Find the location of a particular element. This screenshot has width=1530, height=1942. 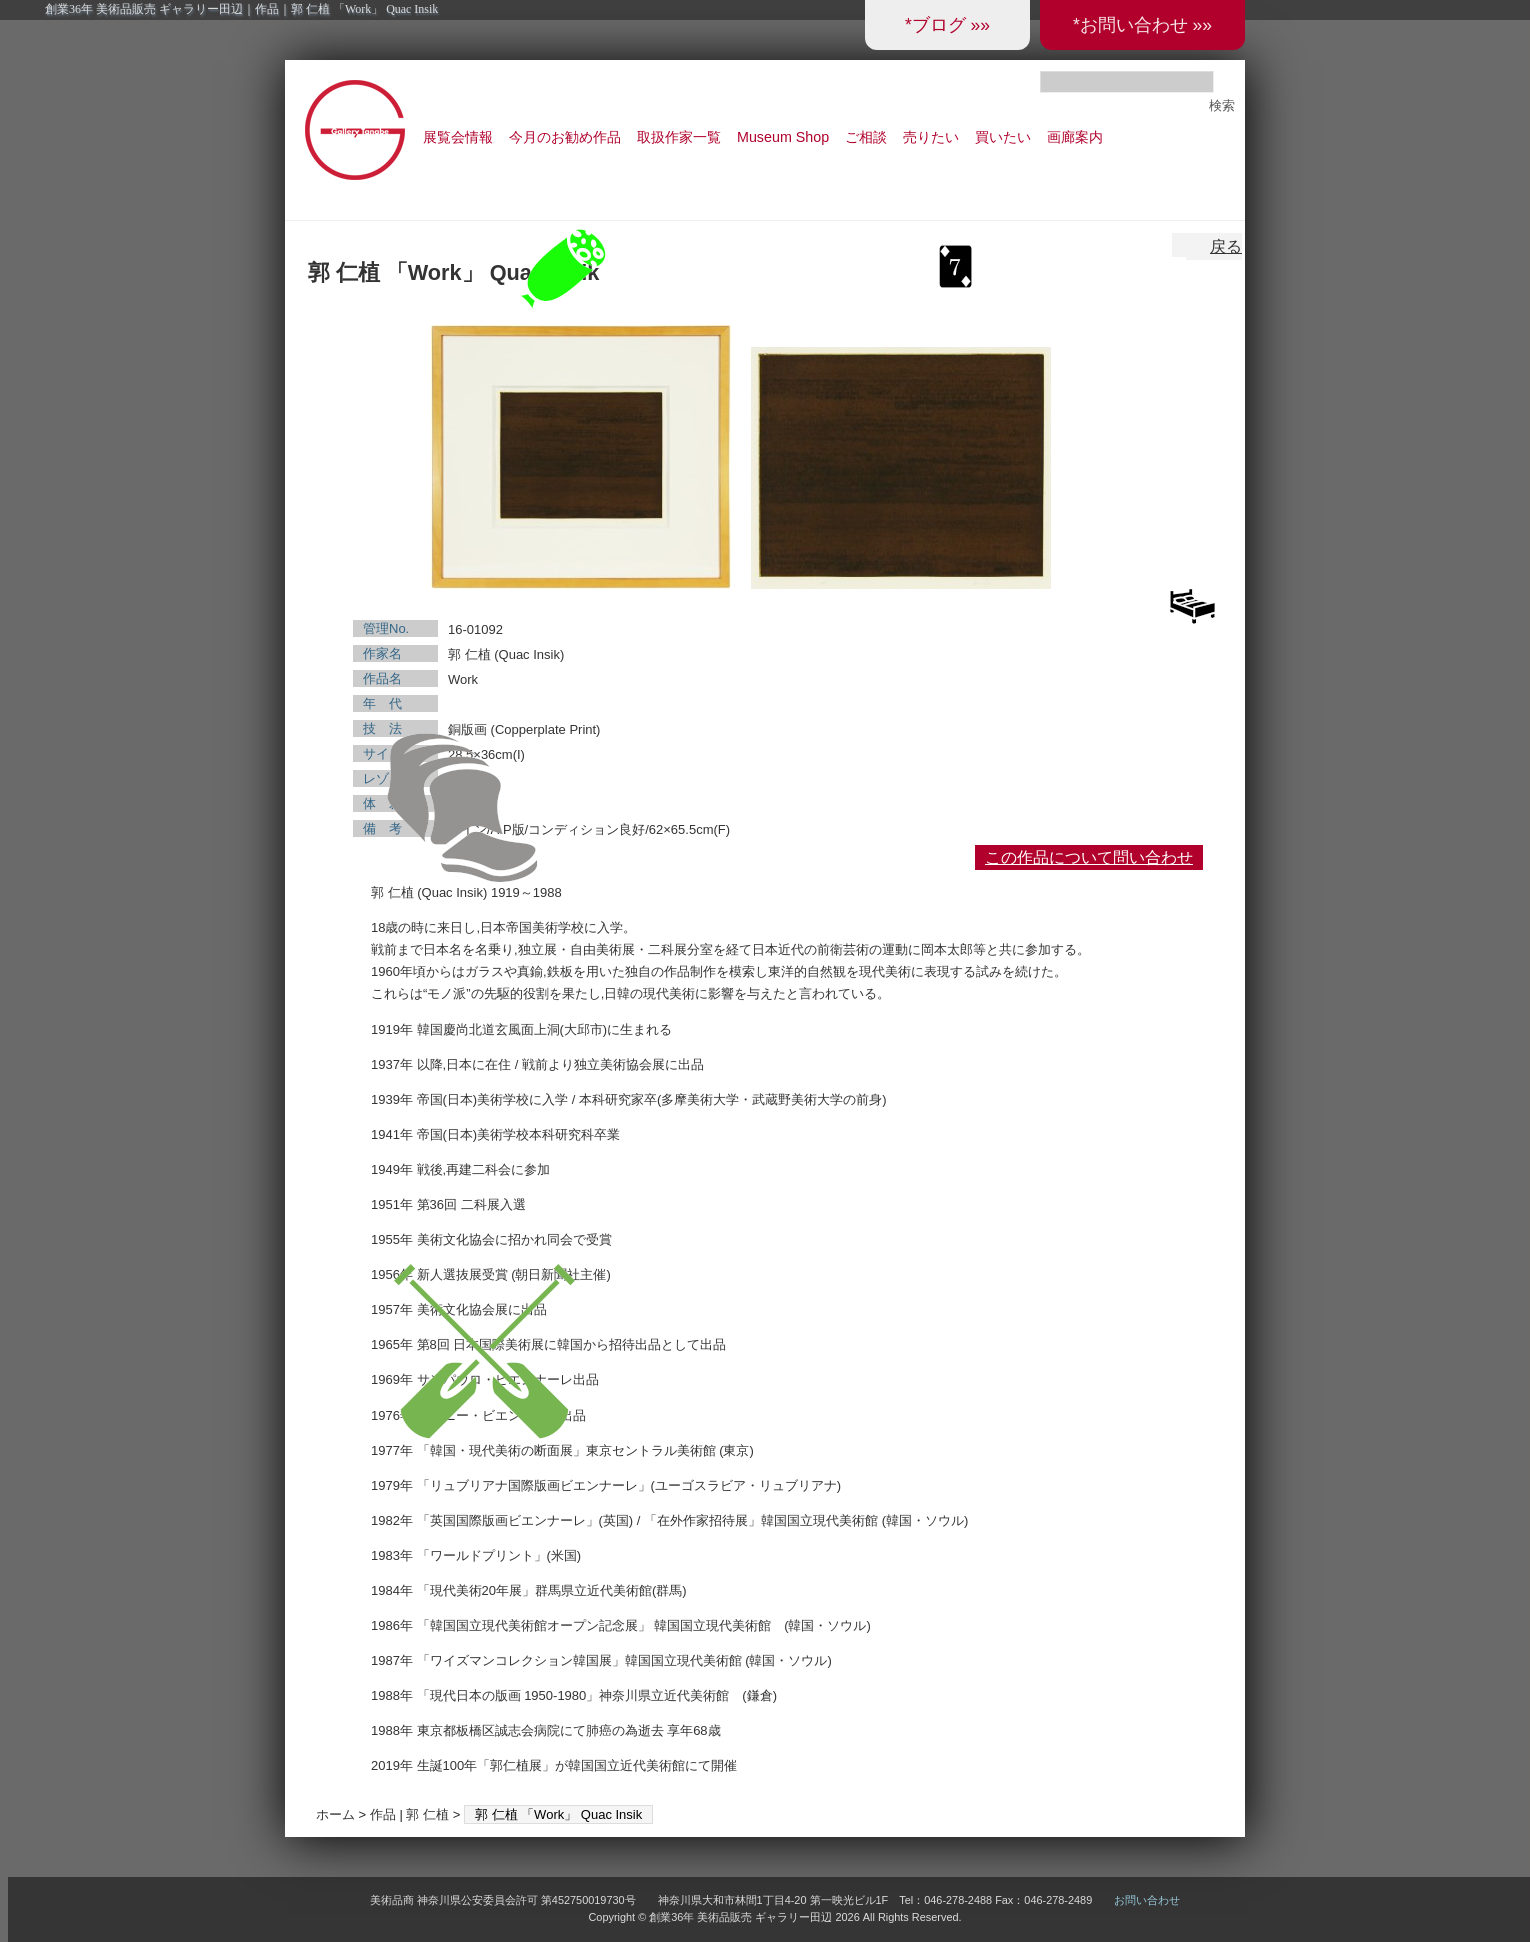

access water sports or kayaking activities is located at coordinates (484, 1354).